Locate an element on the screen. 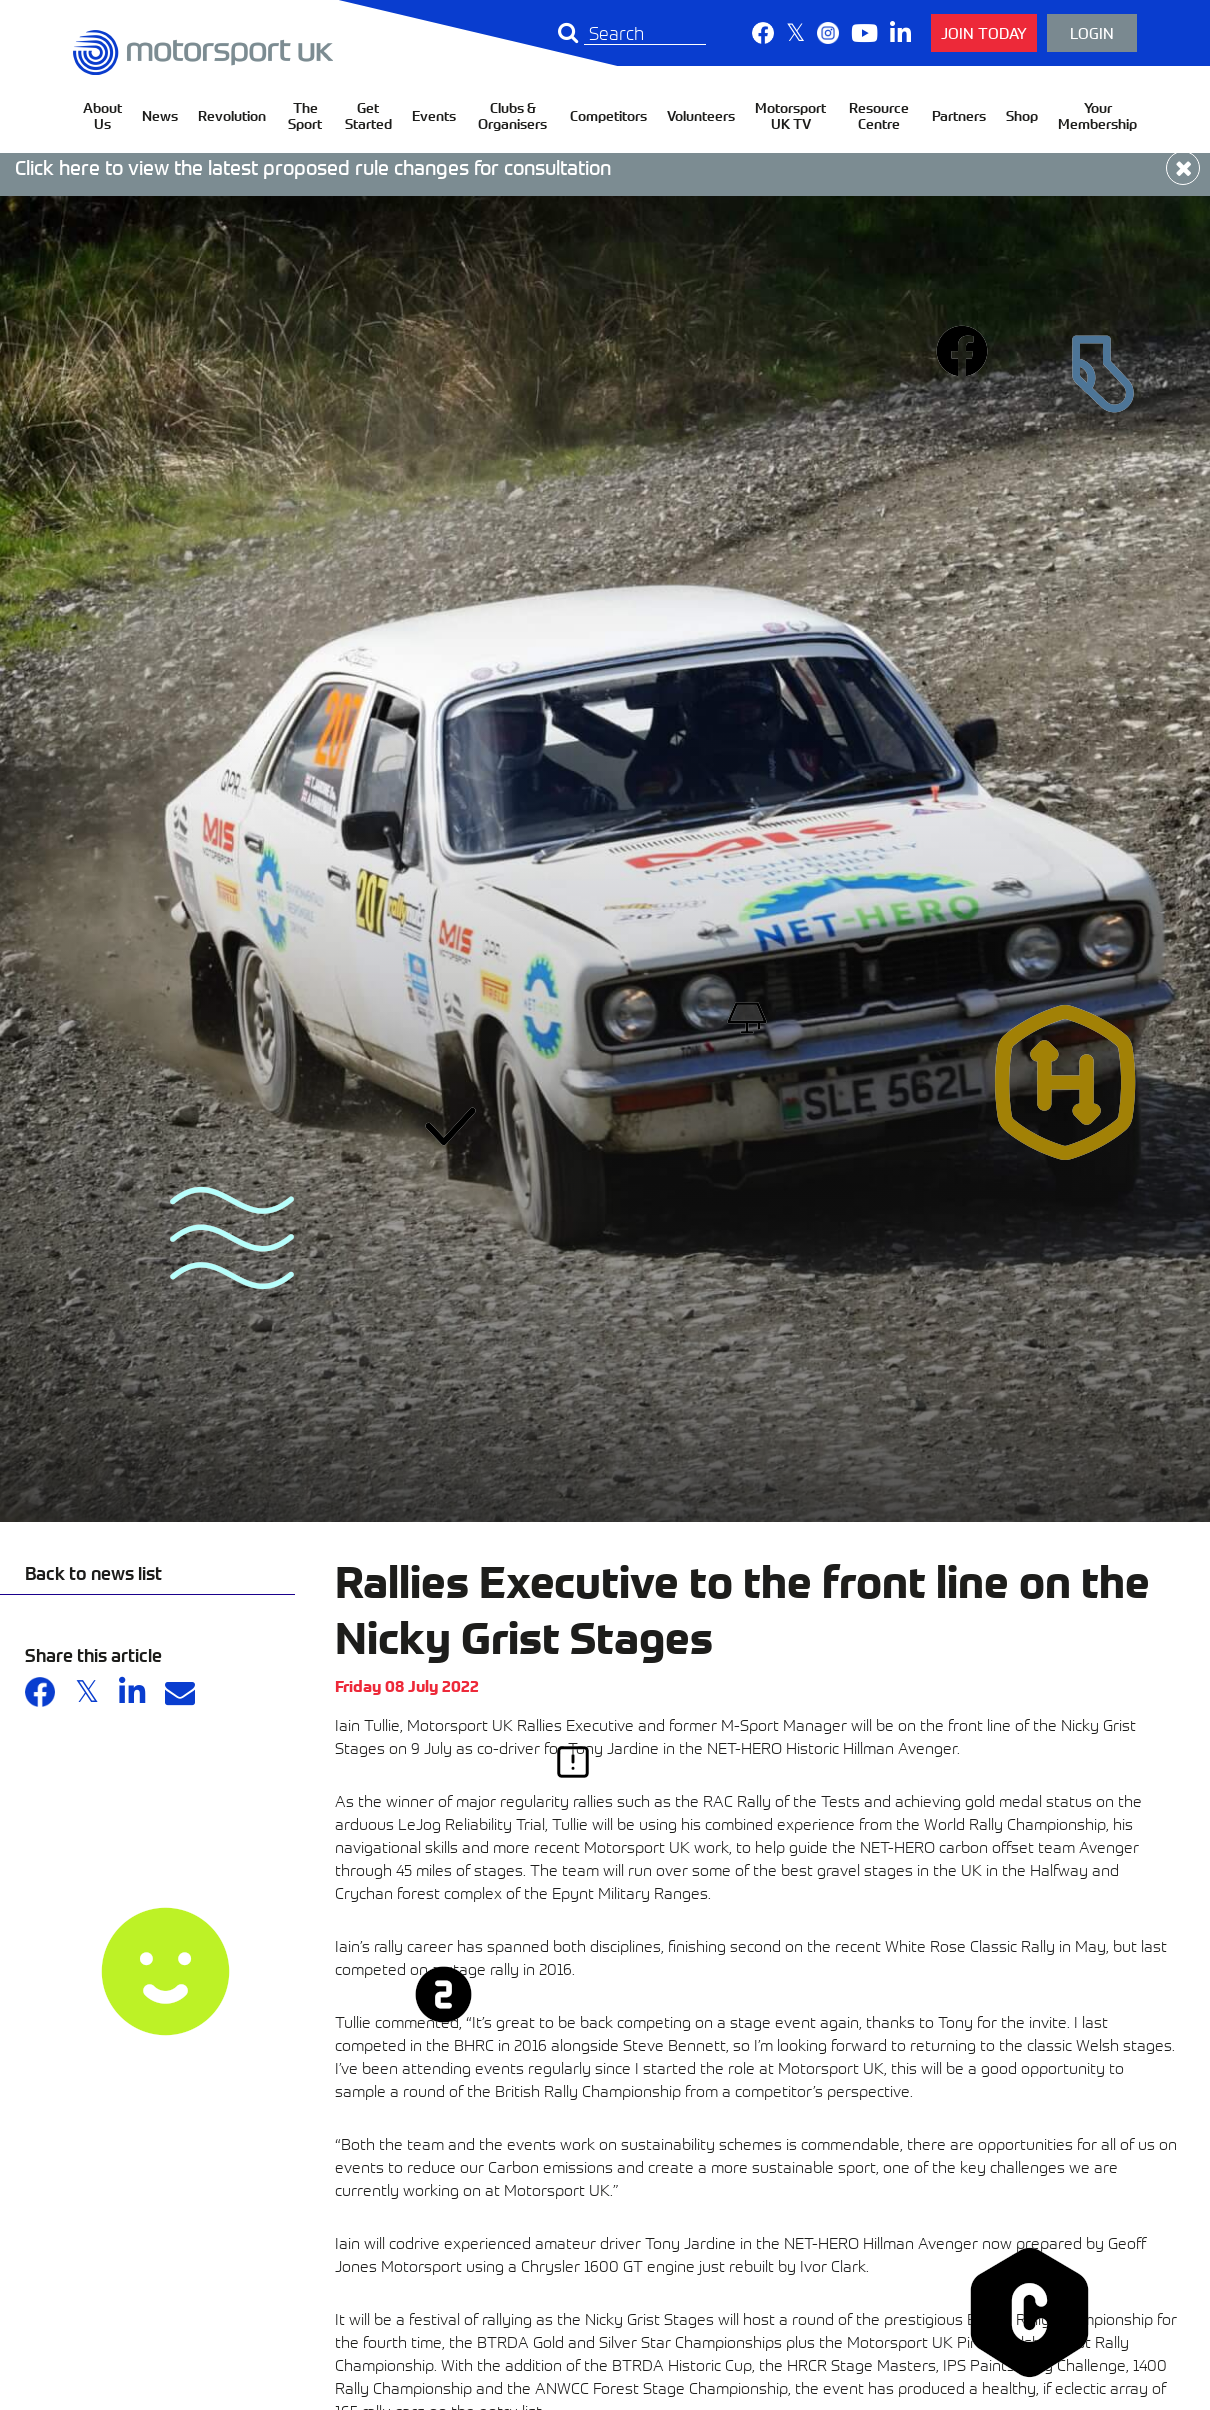 This screenshot has height=2410, width=1210. open Facebook app is located at coordinates (962, 351).